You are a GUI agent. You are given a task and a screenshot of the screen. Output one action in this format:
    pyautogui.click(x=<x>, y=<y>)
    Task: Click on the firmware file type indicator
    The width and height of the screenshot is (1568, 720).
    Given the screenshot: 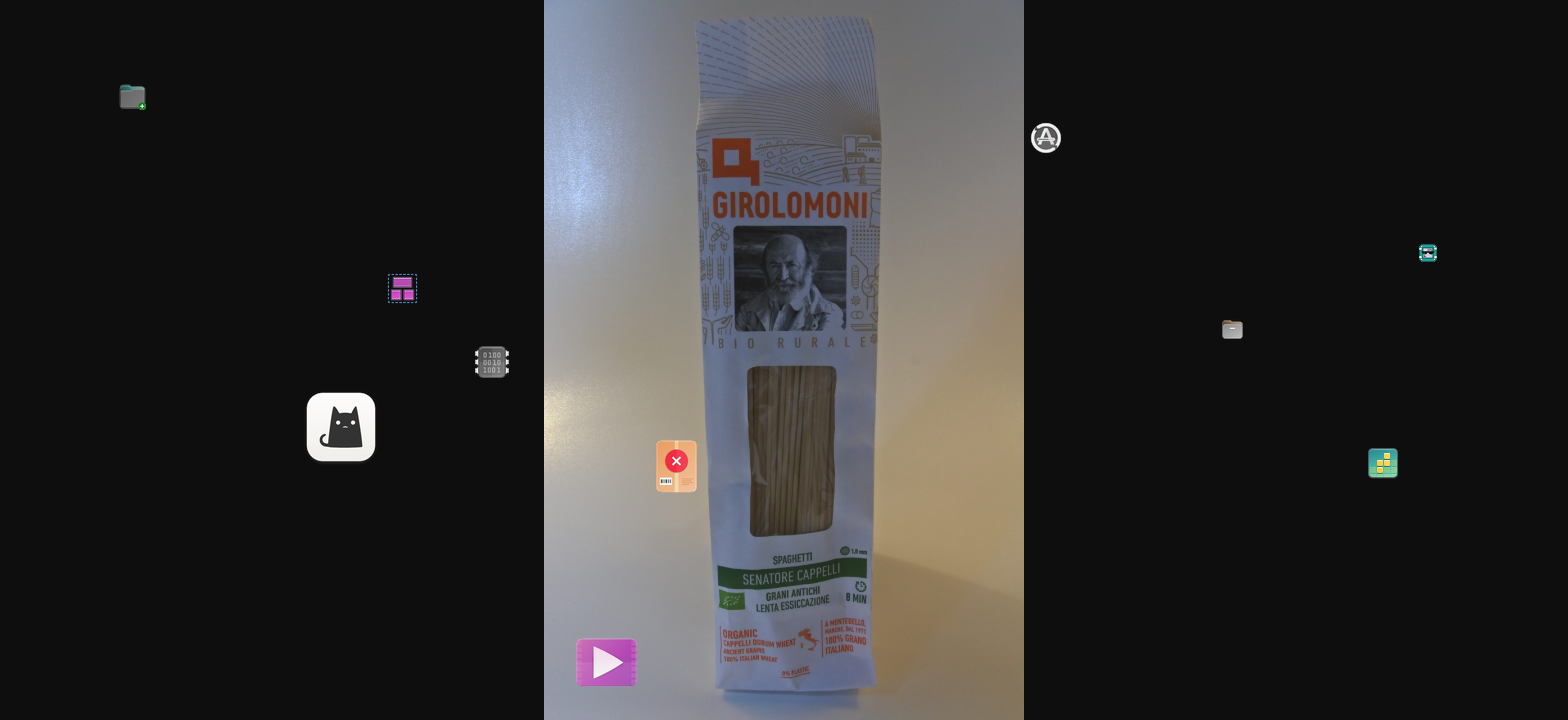 What is the action you would take?
    pyautogui.click(x=492, y=362)
    